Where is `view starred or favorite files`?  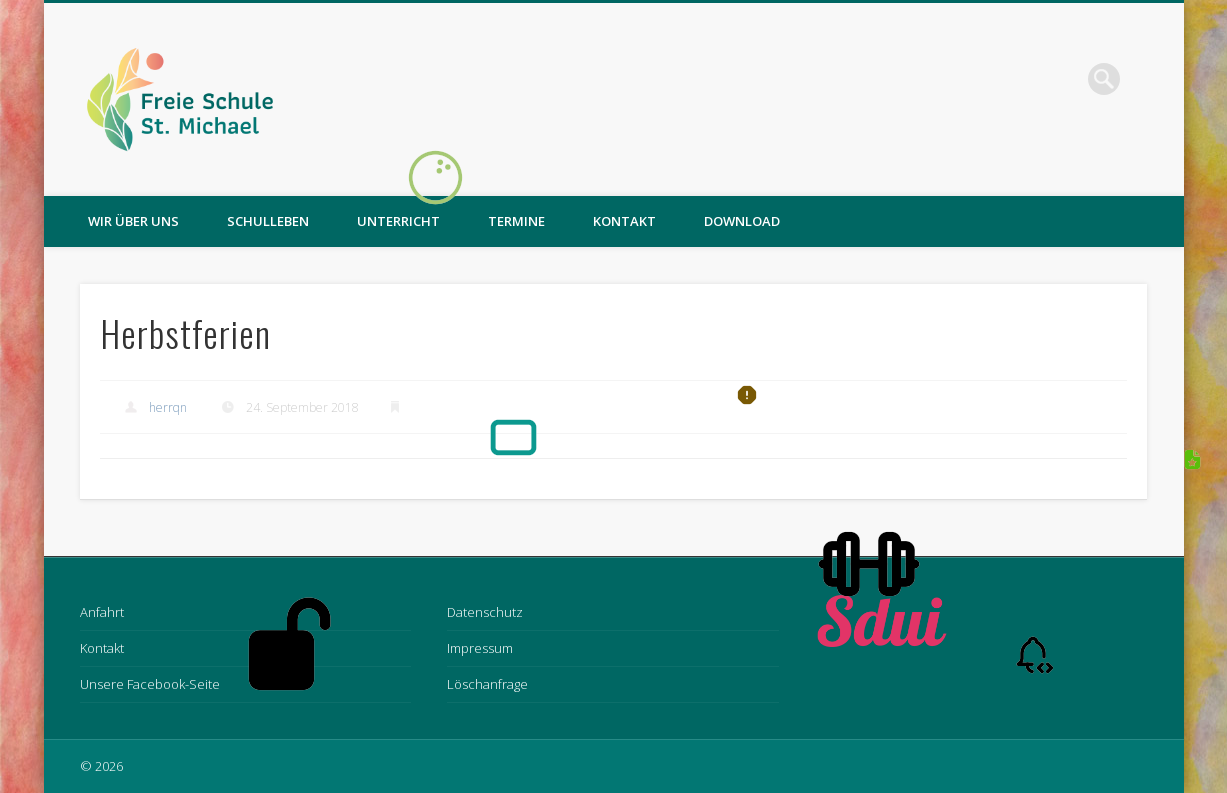 view starred or favorite files is located at coordinates (1192, 459).